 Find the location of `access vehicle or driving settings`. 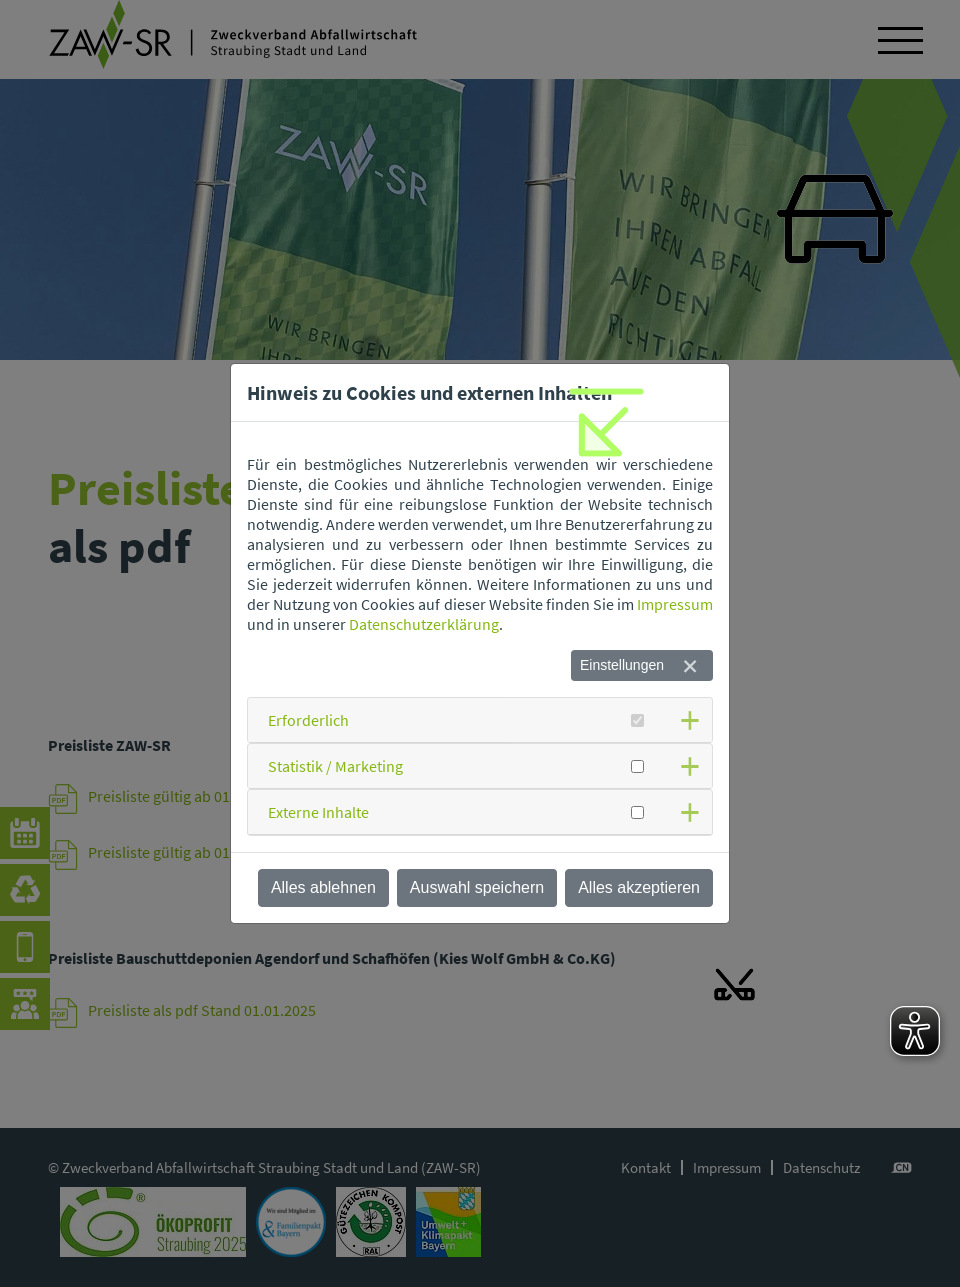

access vehicle or driving settings is located at coordinates (835, 221).